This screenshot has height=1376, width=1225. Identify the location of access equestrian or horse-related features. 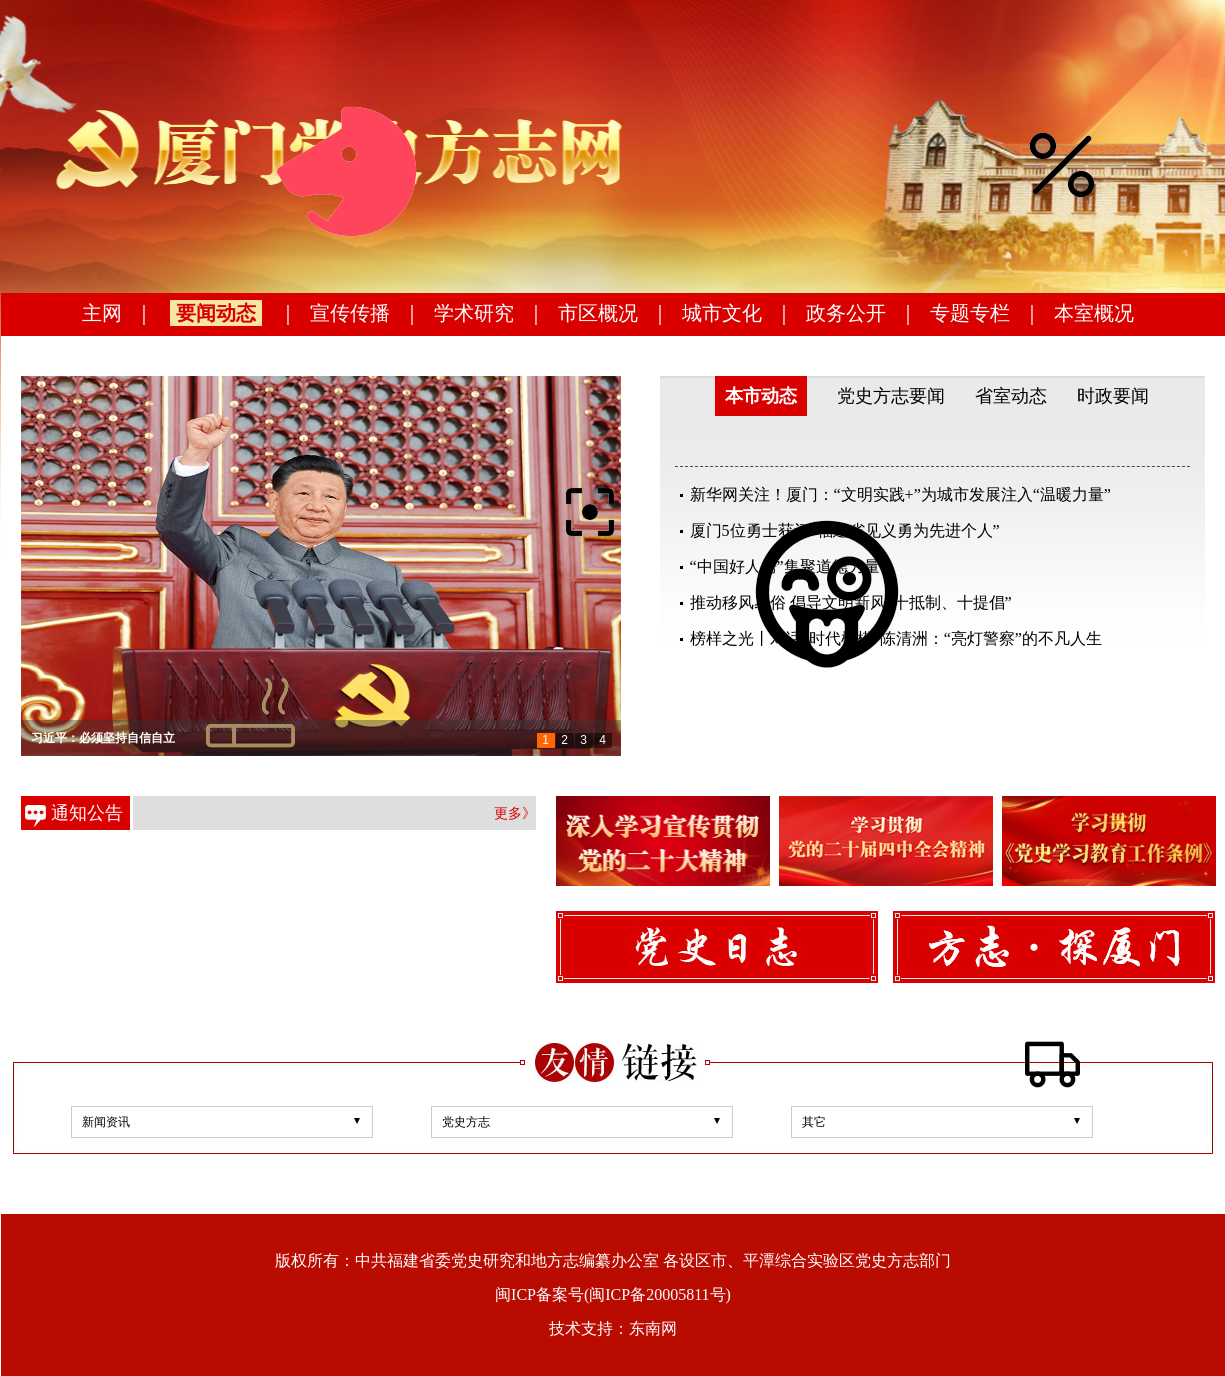
(351, 171).